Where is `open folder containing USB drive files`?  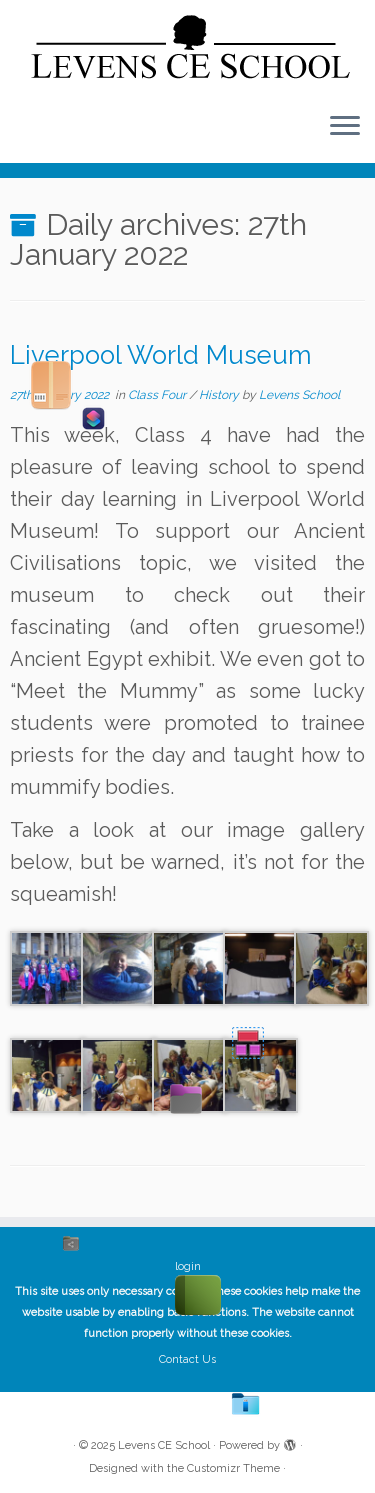
open folder containing USB drive files is located at coordinates (245, 1404).